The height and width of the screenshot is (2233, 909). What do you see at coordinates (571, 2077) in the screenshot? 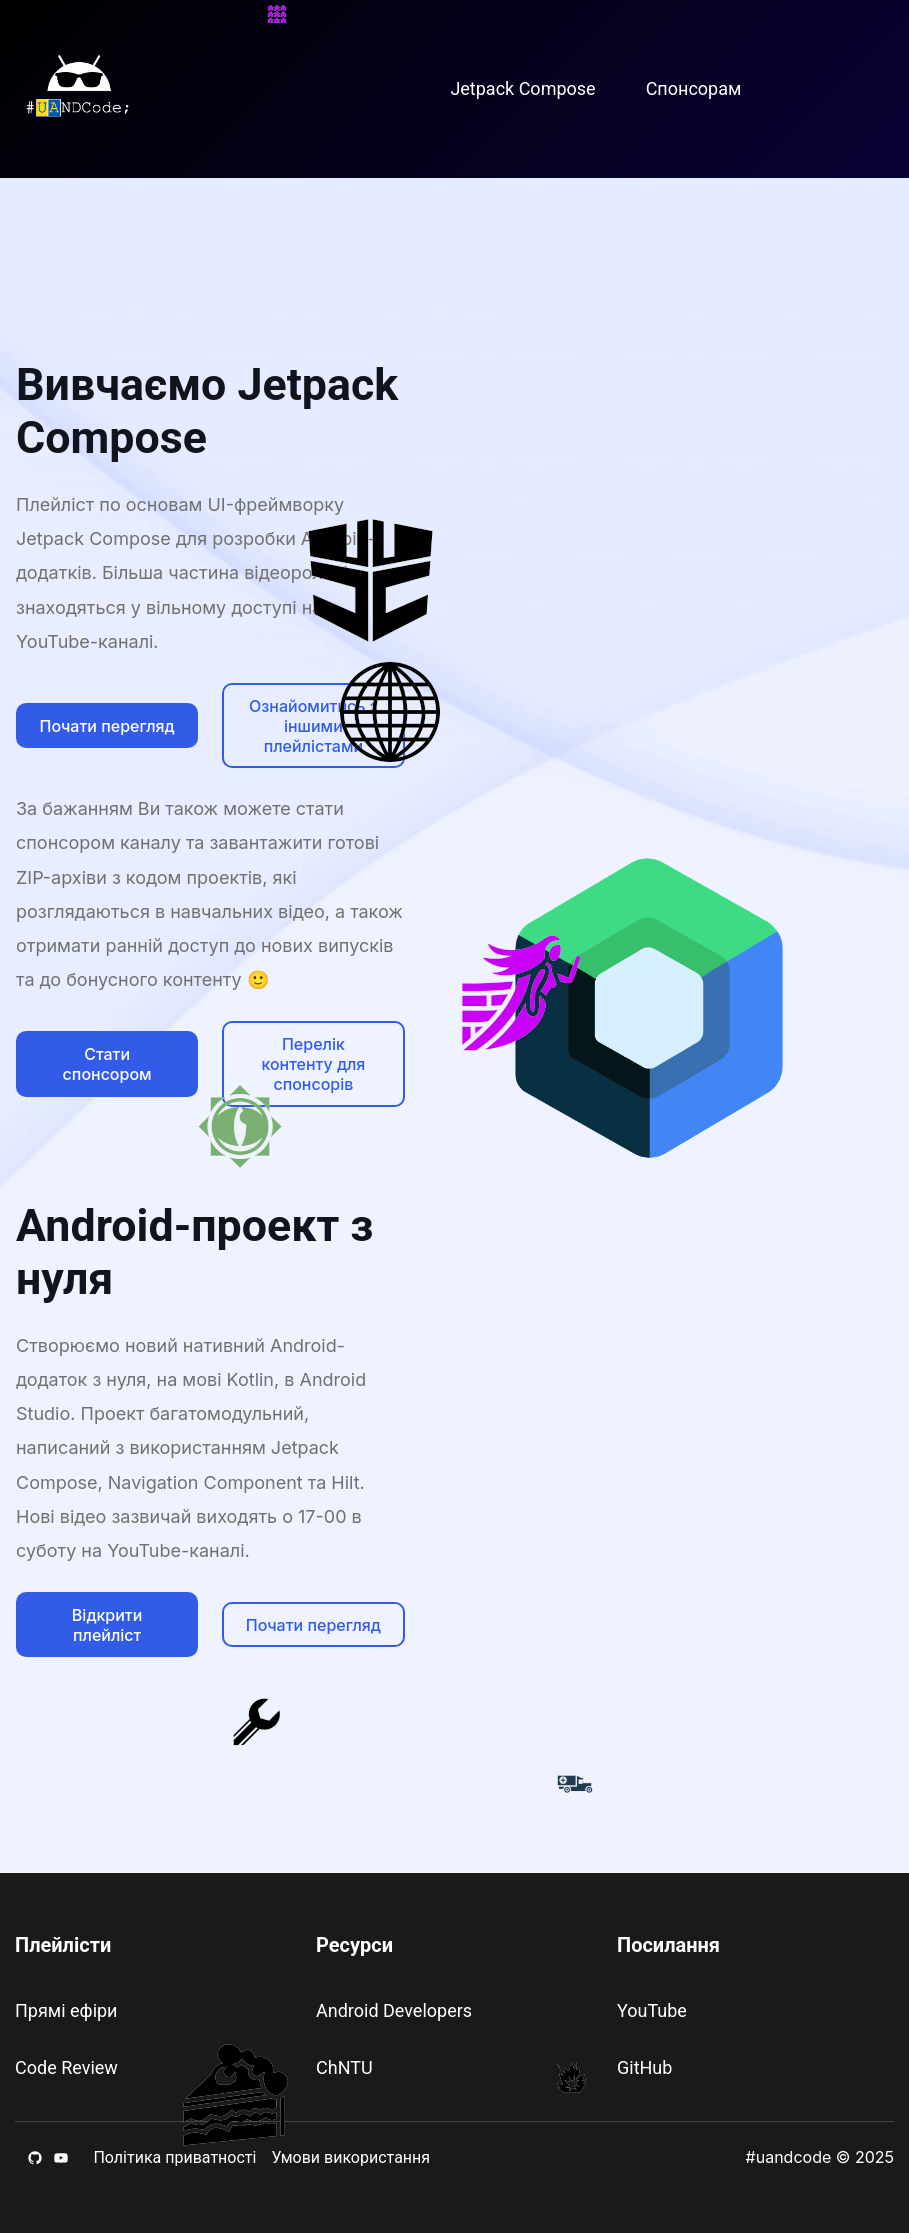
I see `indicates screen damage or impact effect` at bounding box center [571, 2077].